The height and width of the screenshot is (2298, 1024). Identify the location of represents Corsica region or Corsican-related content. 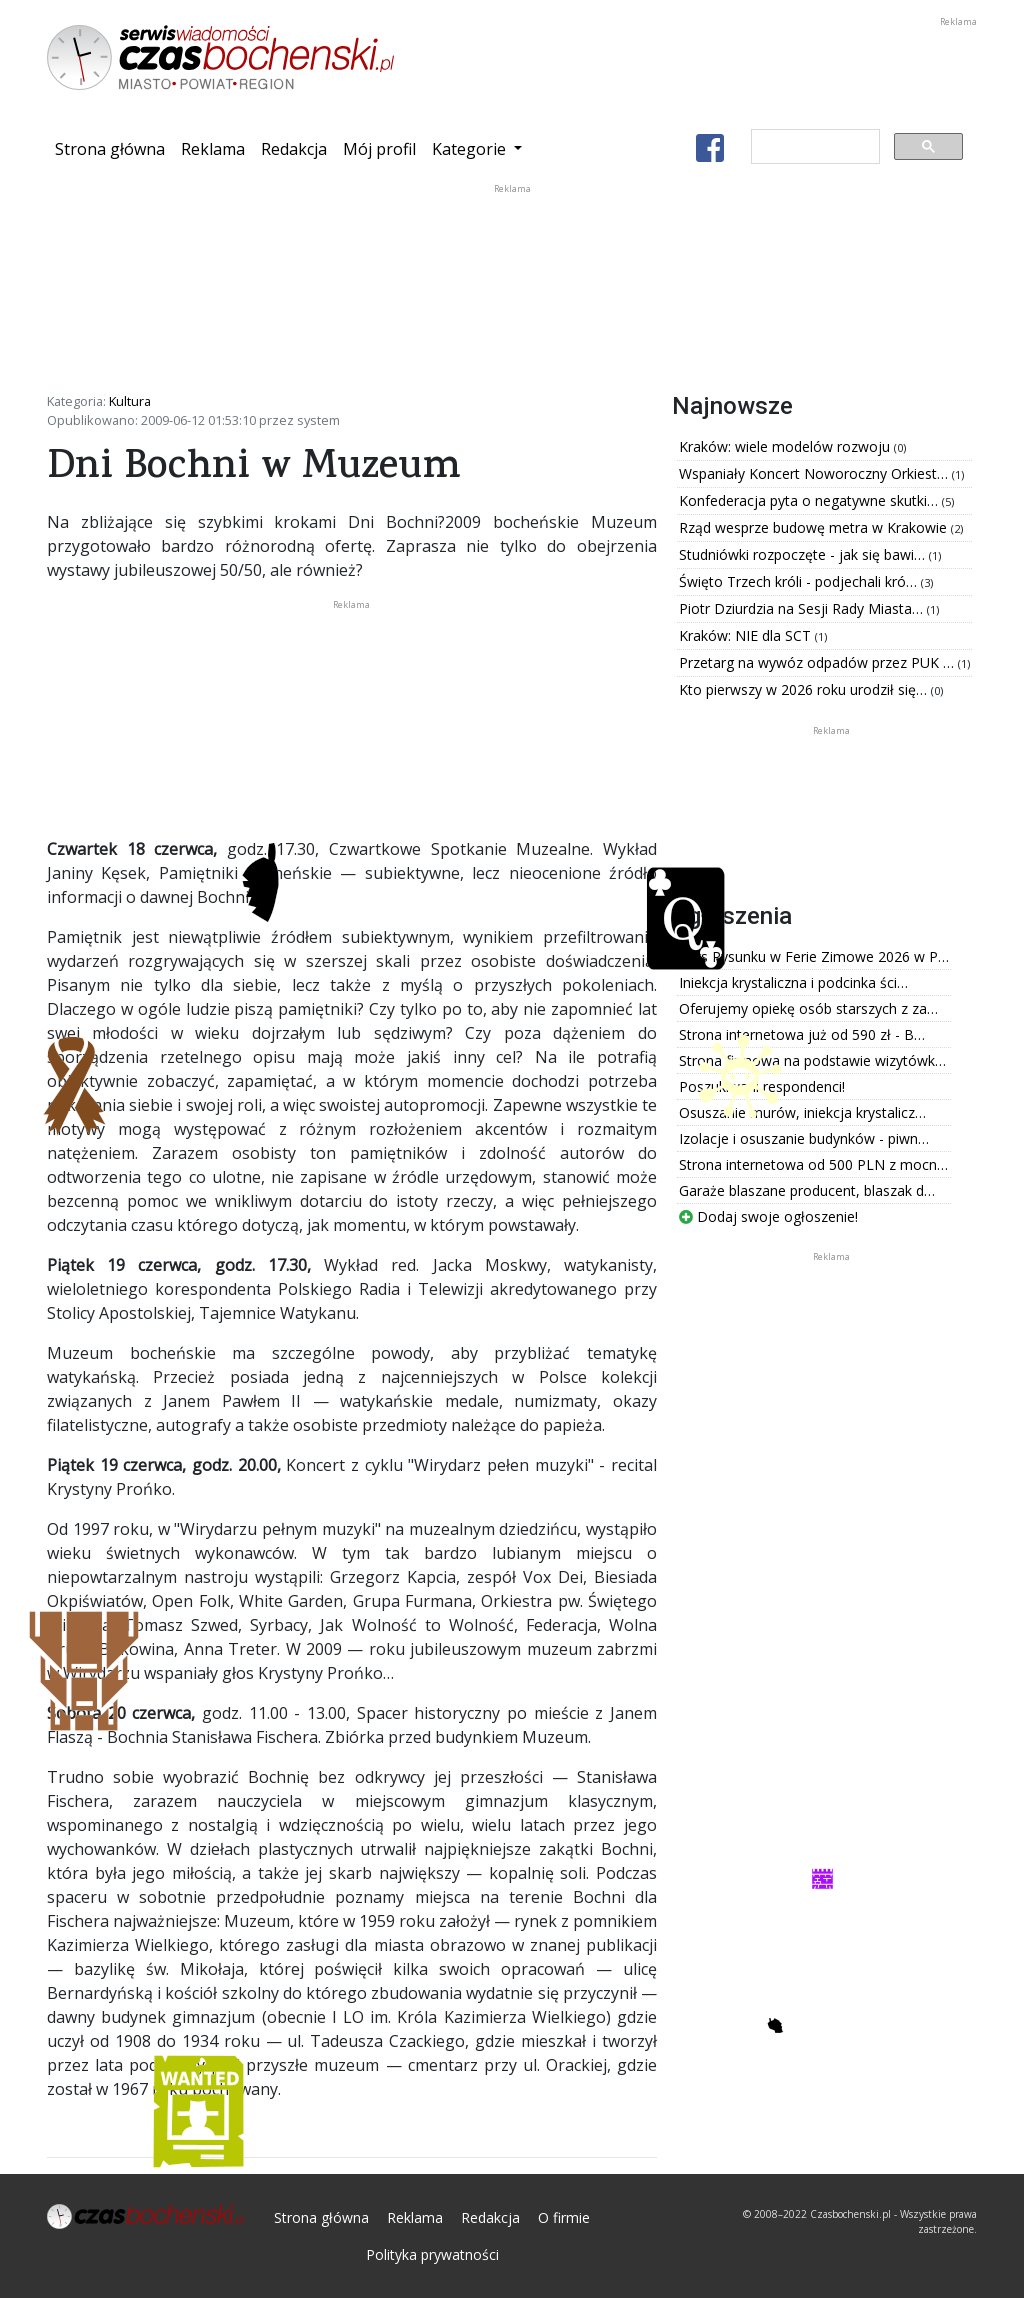
(260, 882).